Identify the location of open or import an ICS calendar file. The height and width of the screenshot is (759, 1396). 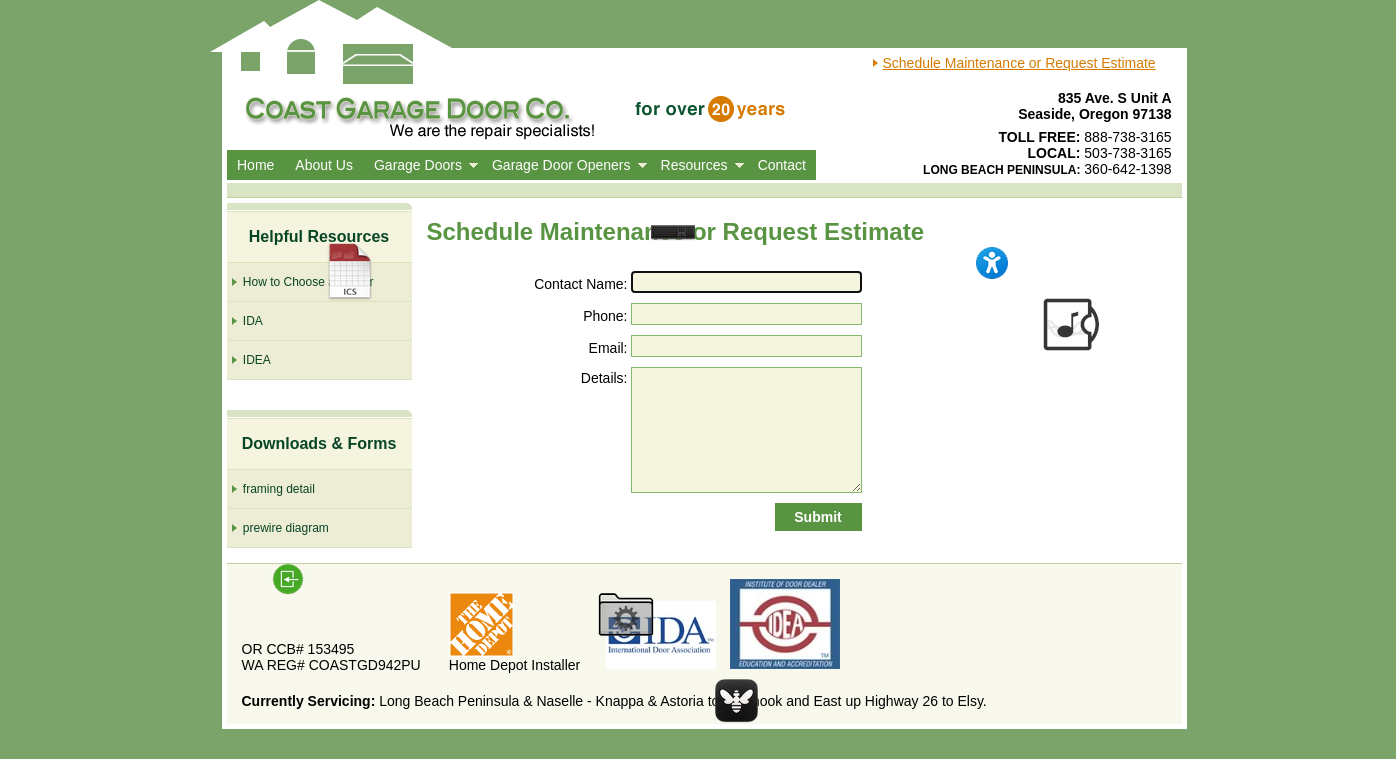
(350, 272).